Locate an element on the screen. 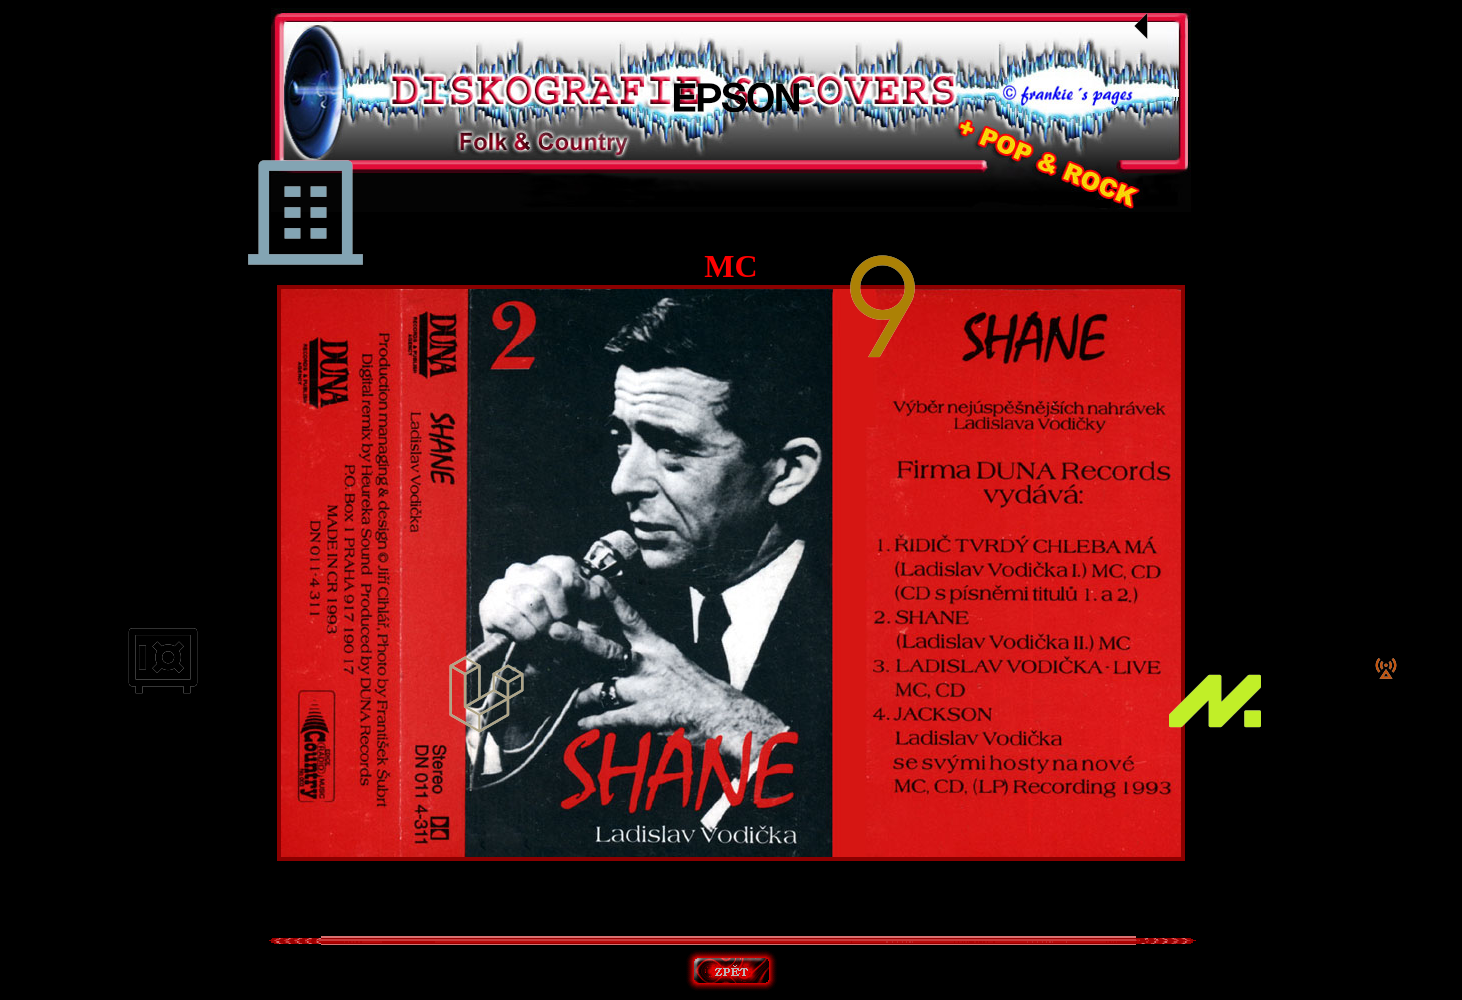  go back to the previous screen is located at coordinates (1143, 26).